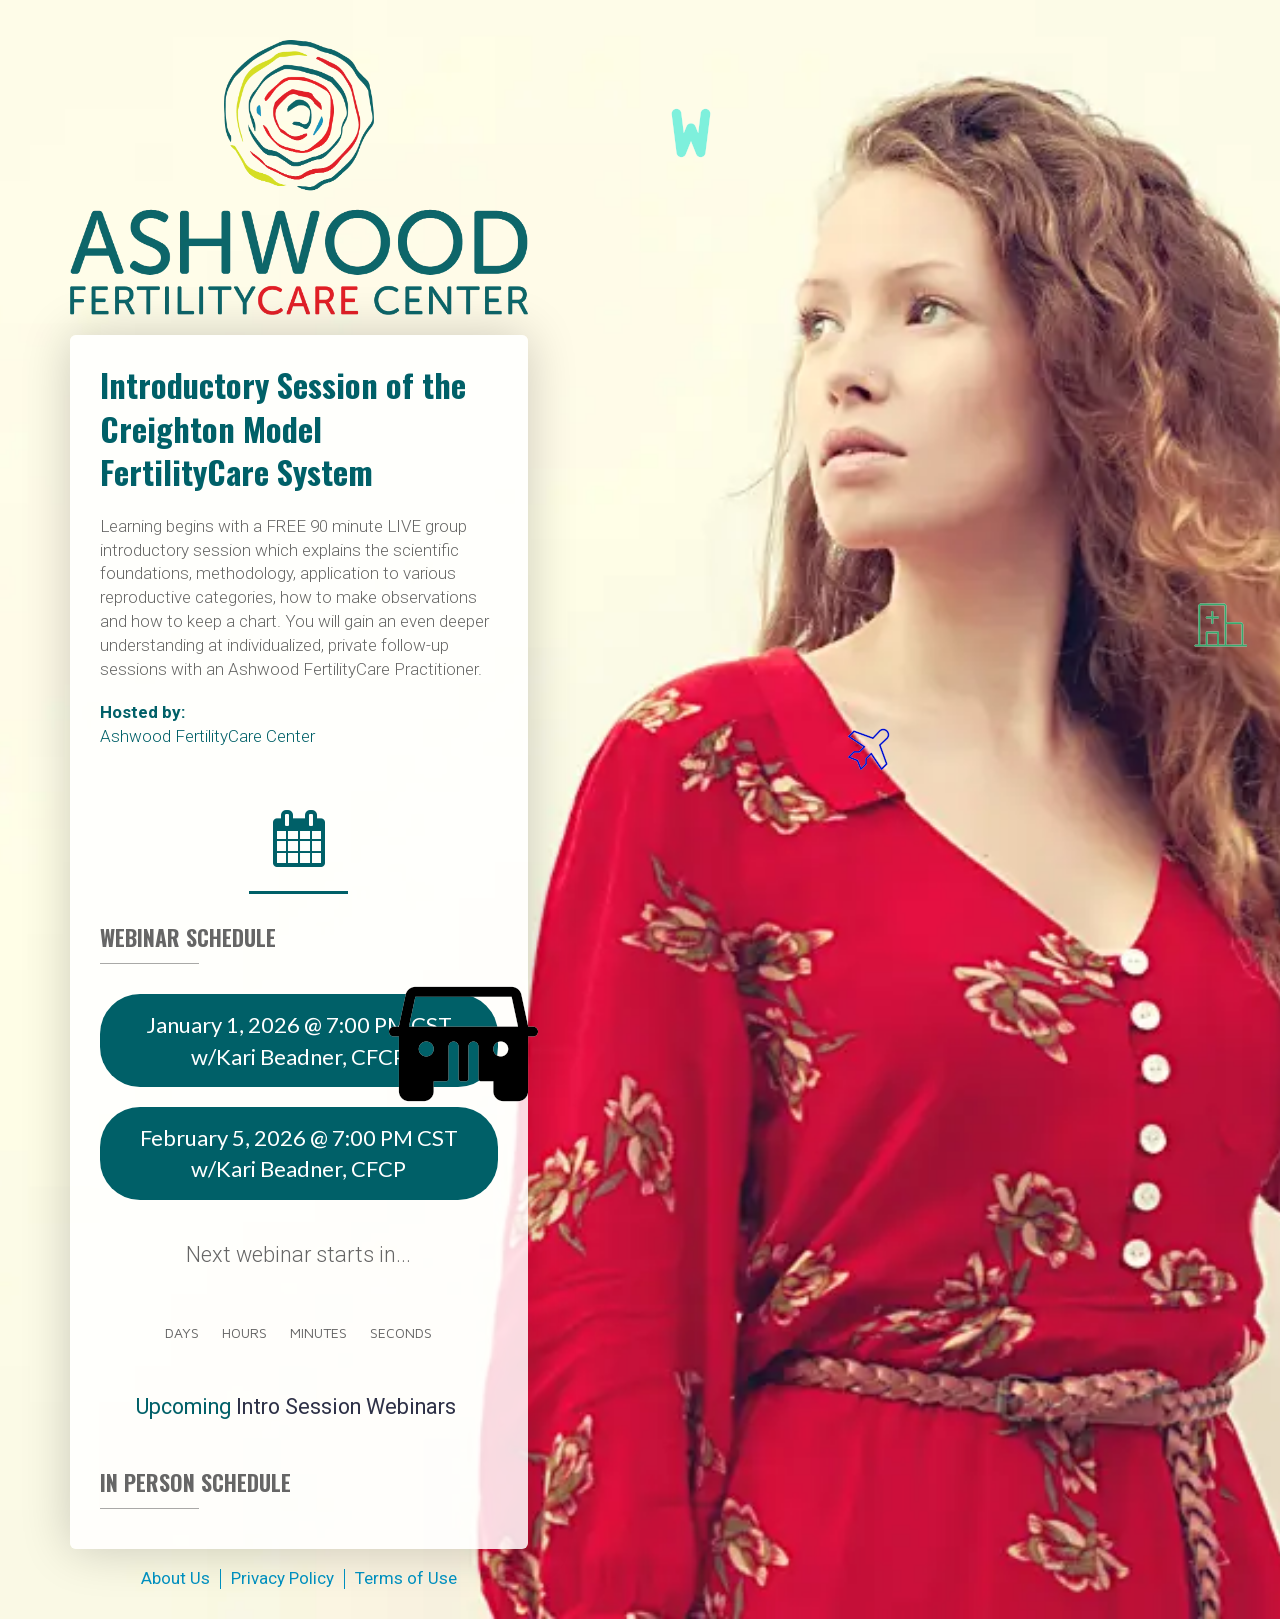  I want to click on select off-road or adventure vehicle type, so click(463, 1046).